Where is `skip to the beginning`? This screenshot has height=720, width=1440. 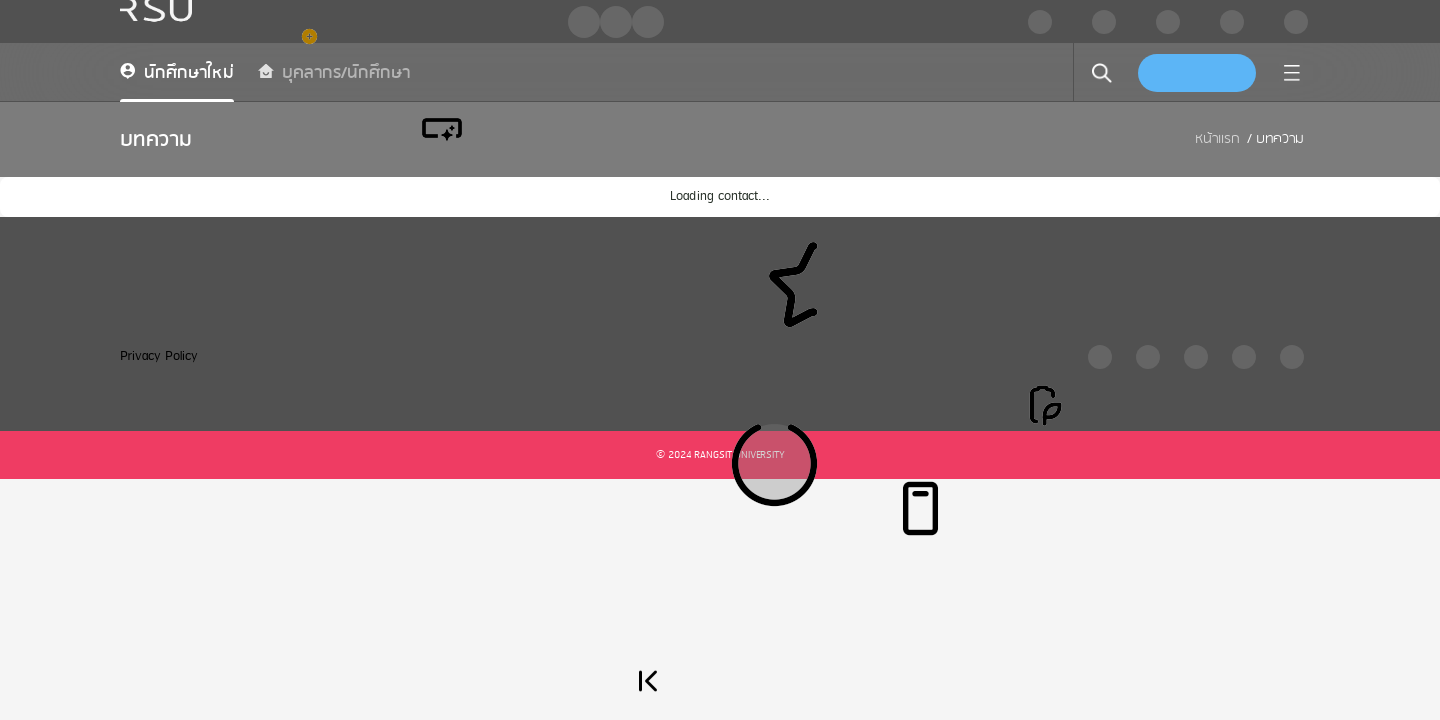
skip to the beginning is located at coordinates (648, 681).